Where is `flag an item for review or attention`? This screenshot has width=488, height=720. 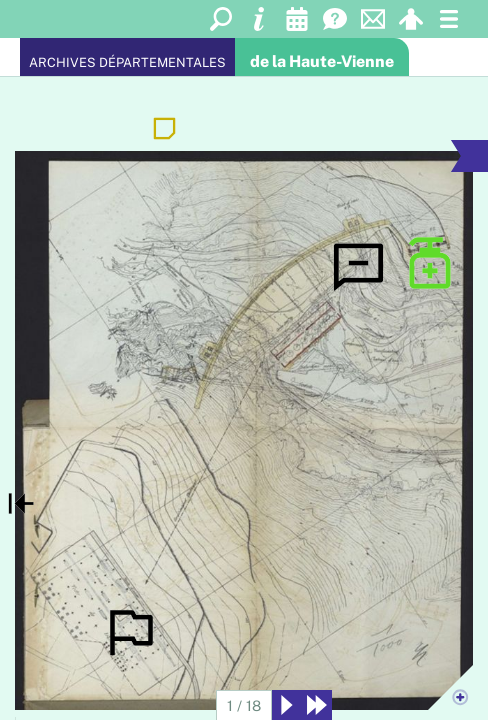 flag an item for review or attention is located at coordinates (131, 631).